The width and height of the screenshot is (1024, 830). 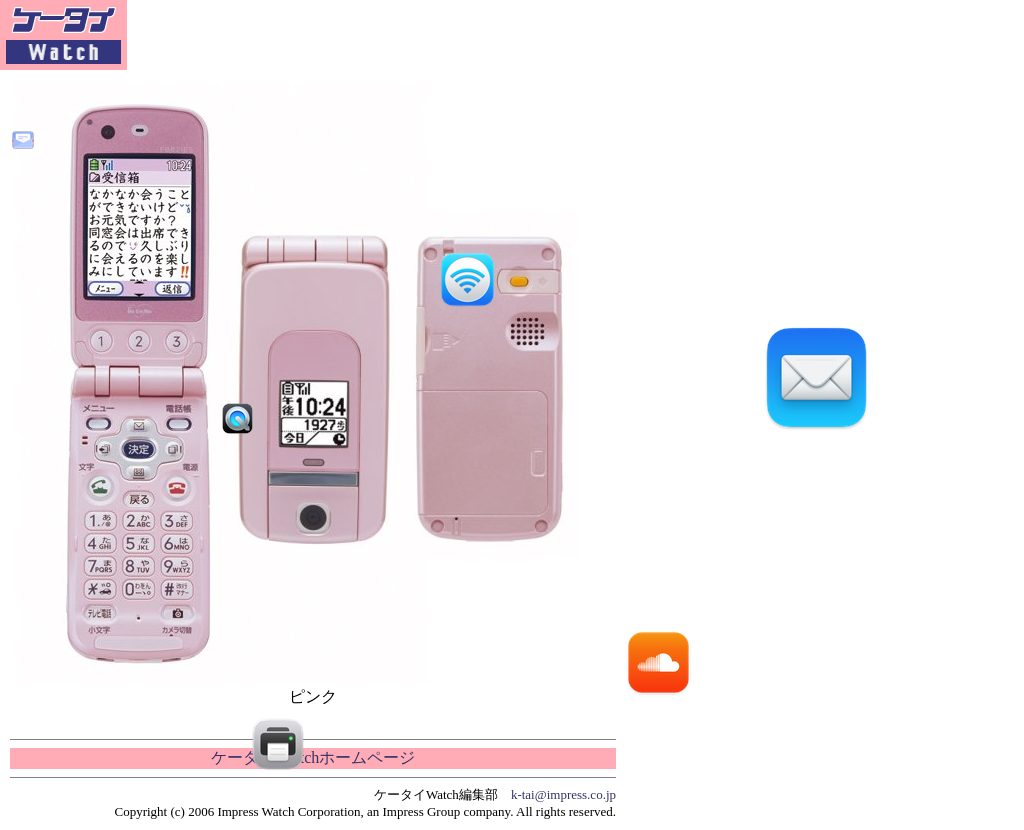 What do you see at coordinates (237, 418) in the screenshot?
I see `open QuickTime Player to watch videos` at bounding box center [237, 418].